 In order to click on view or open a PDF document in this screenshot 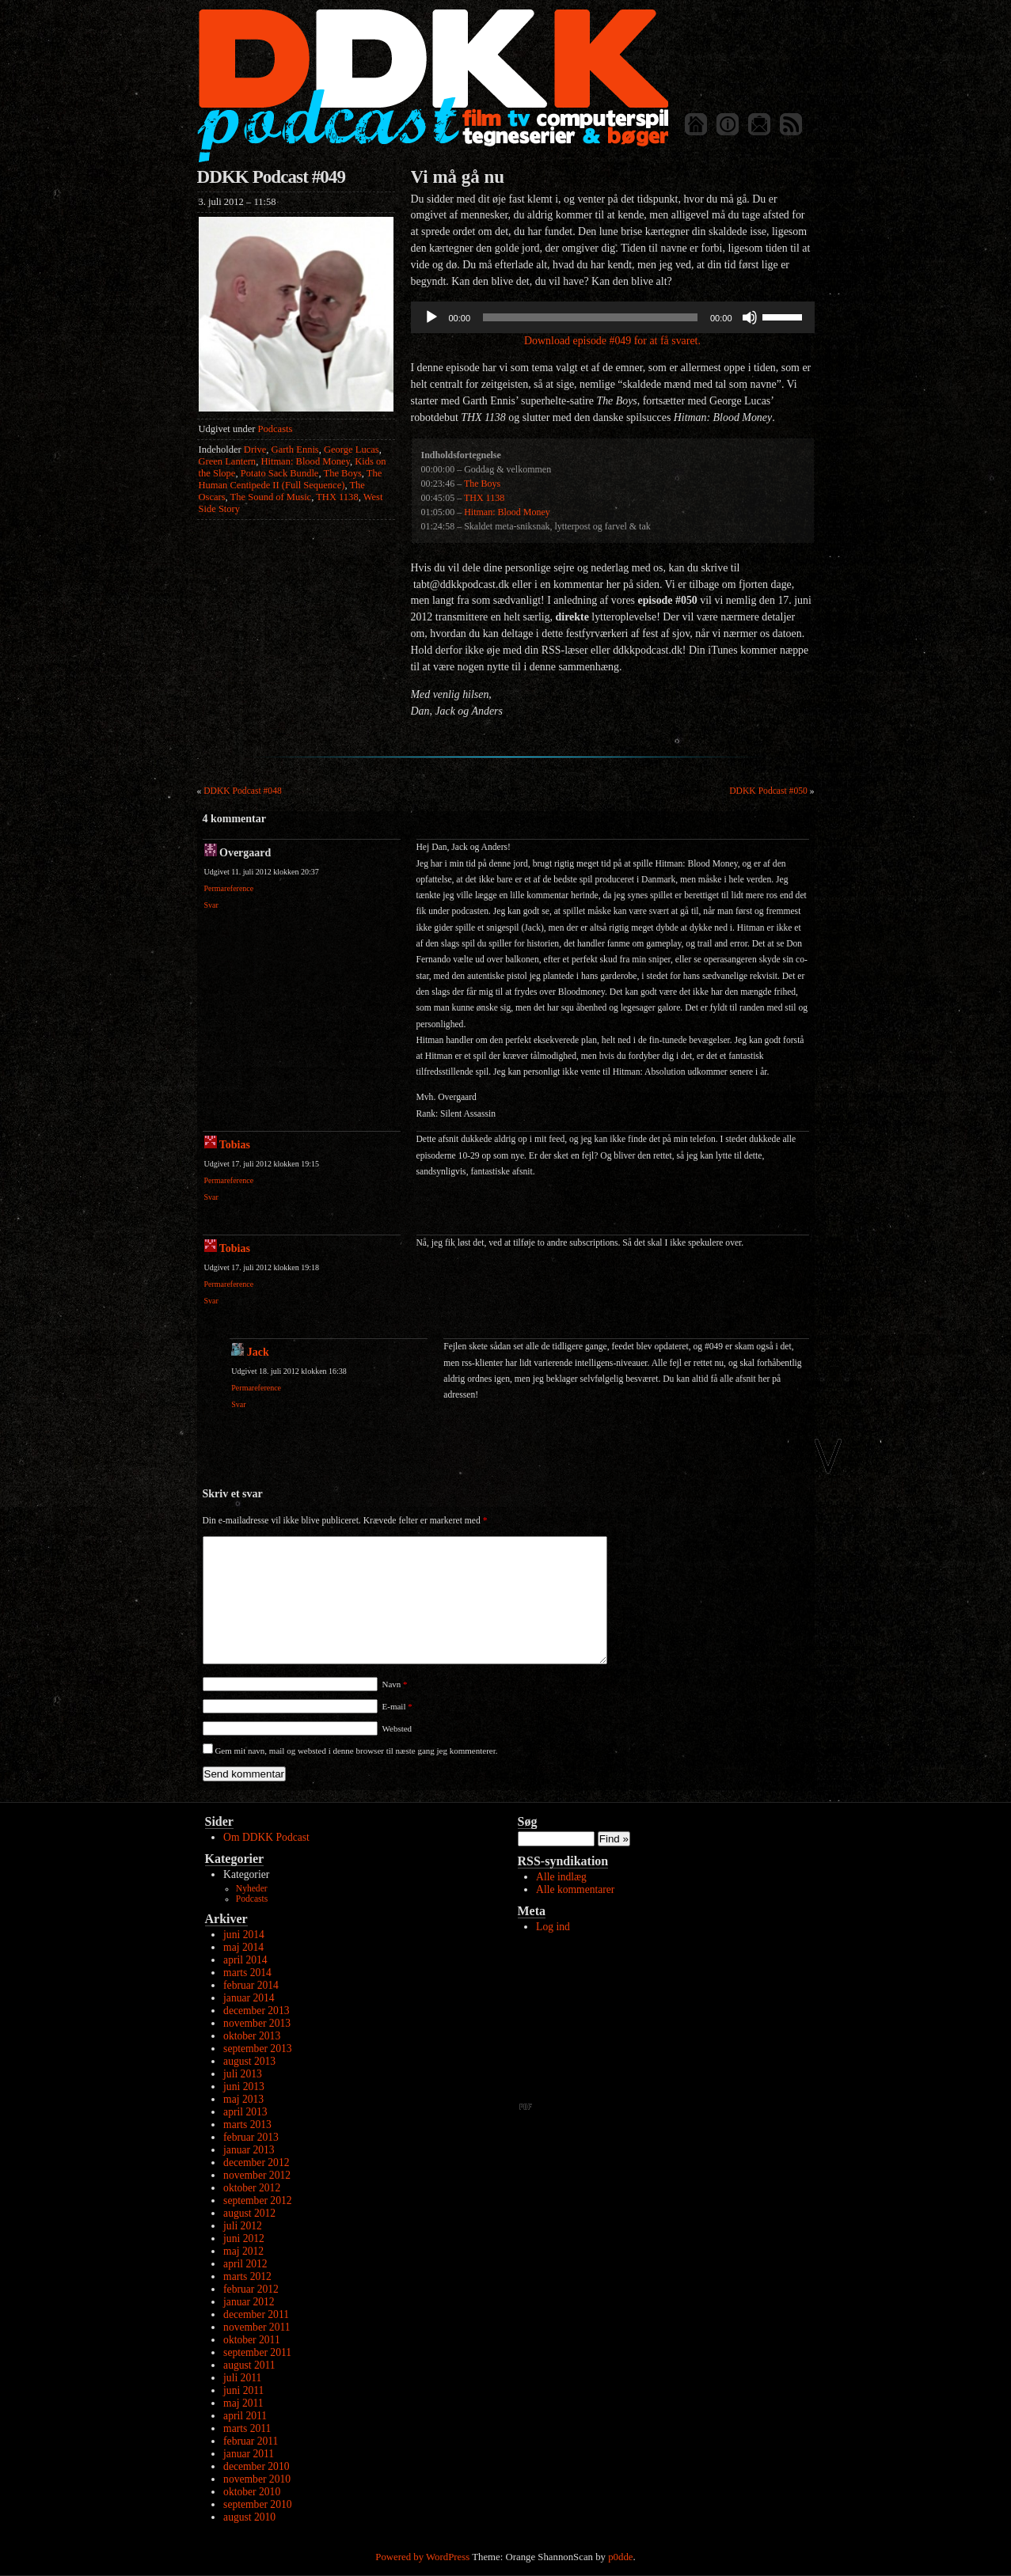, I will do `click(526, 2107)`.